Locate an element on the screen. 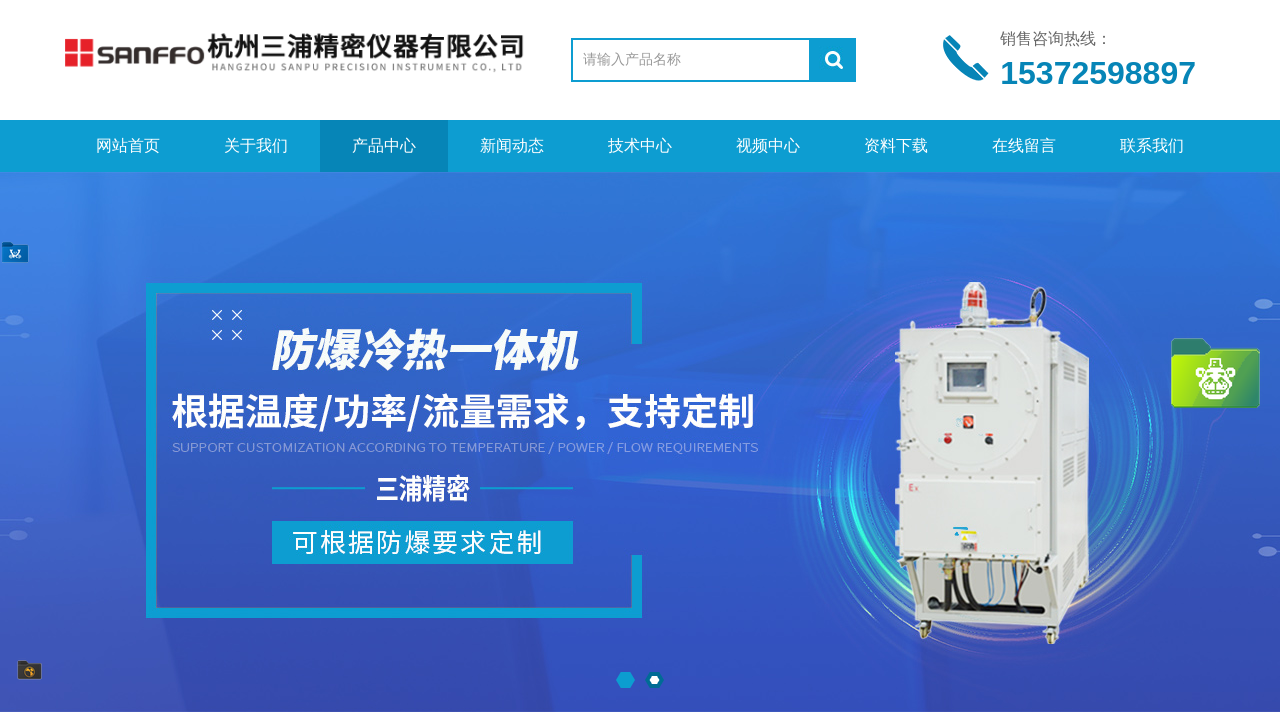  folder containing realtek audio drivers and software is located at coordinates (15, 253).